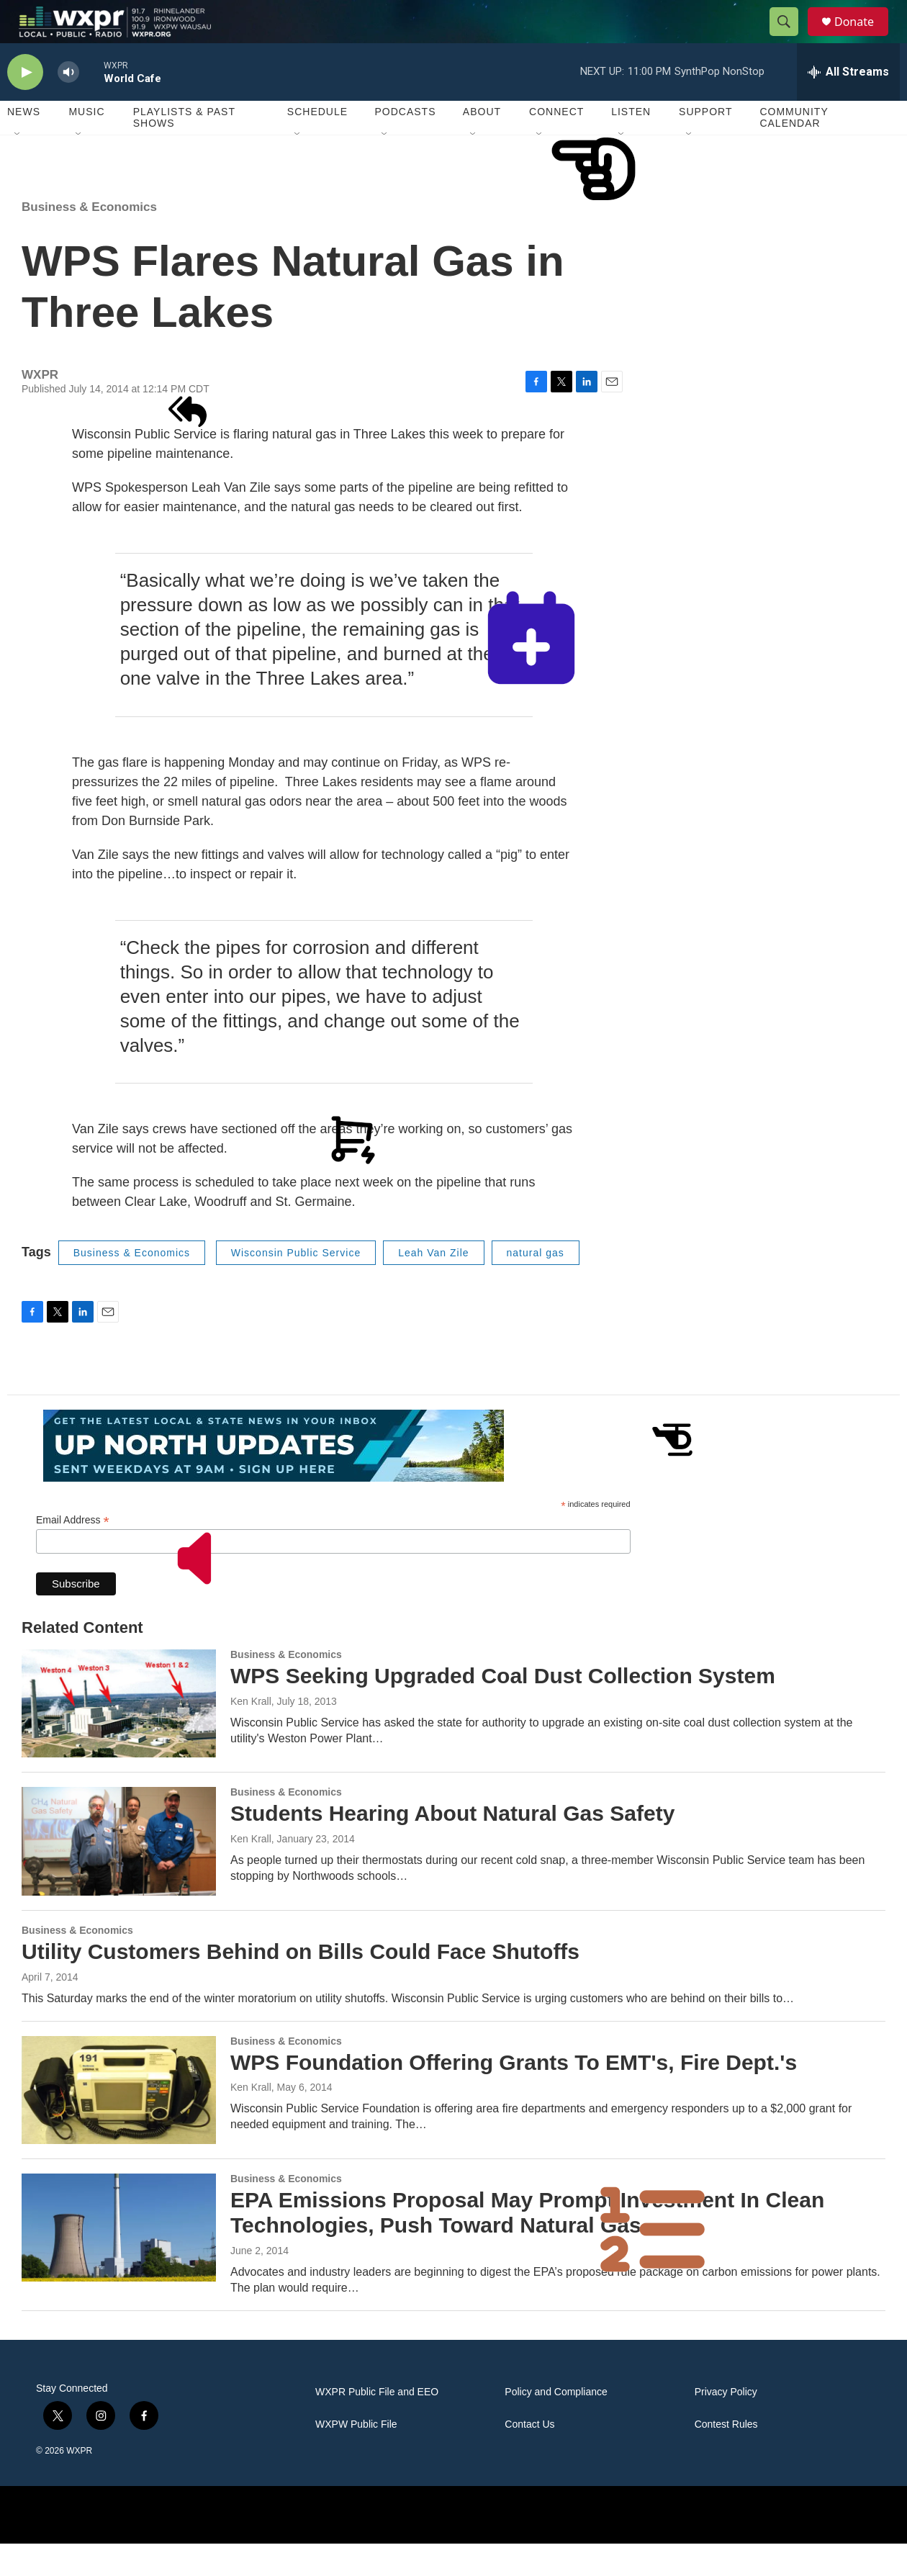 The width and height of the screenshot is (907, 2576). Describe the element at coordinates (531, 641) in the screenshot. I see `add a new event to your calendar` at that location.